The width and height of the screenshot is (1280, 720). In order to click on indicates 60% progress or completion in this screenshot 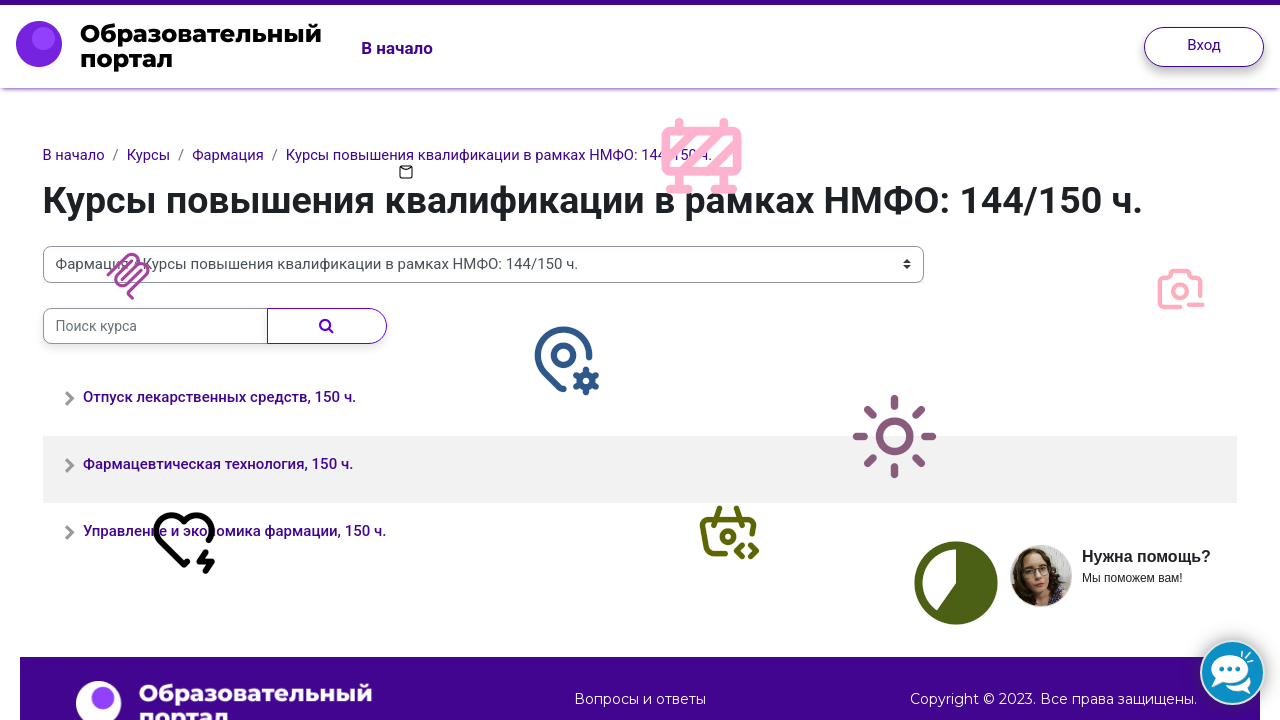, I will do `click(956, 583)`.